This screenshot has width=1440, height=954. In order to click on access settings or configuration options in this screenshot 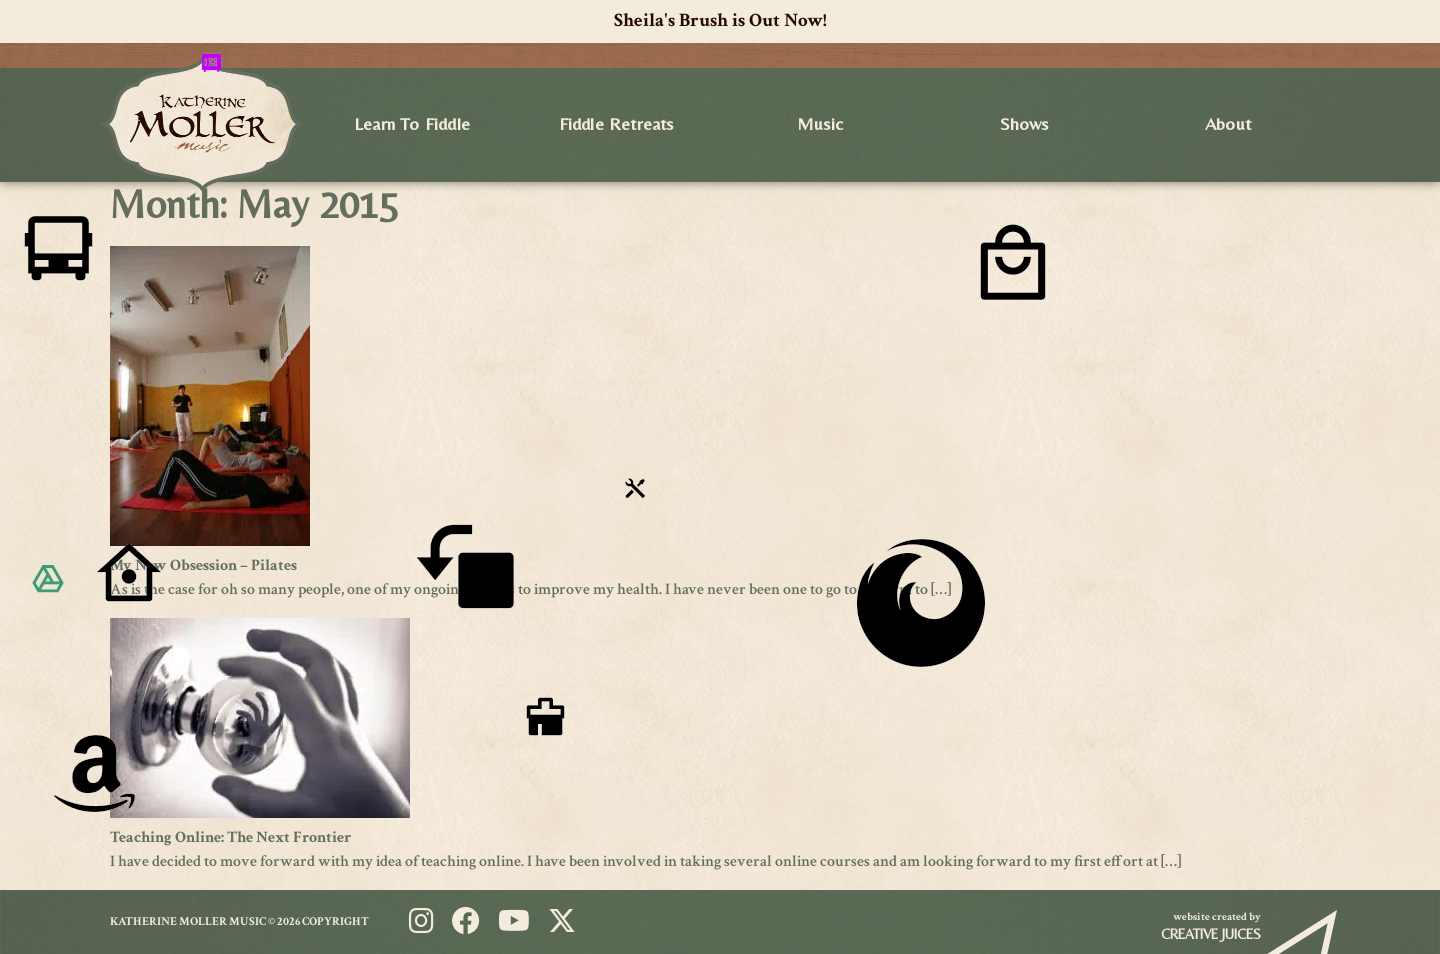, I will do `click(635, 488)`.